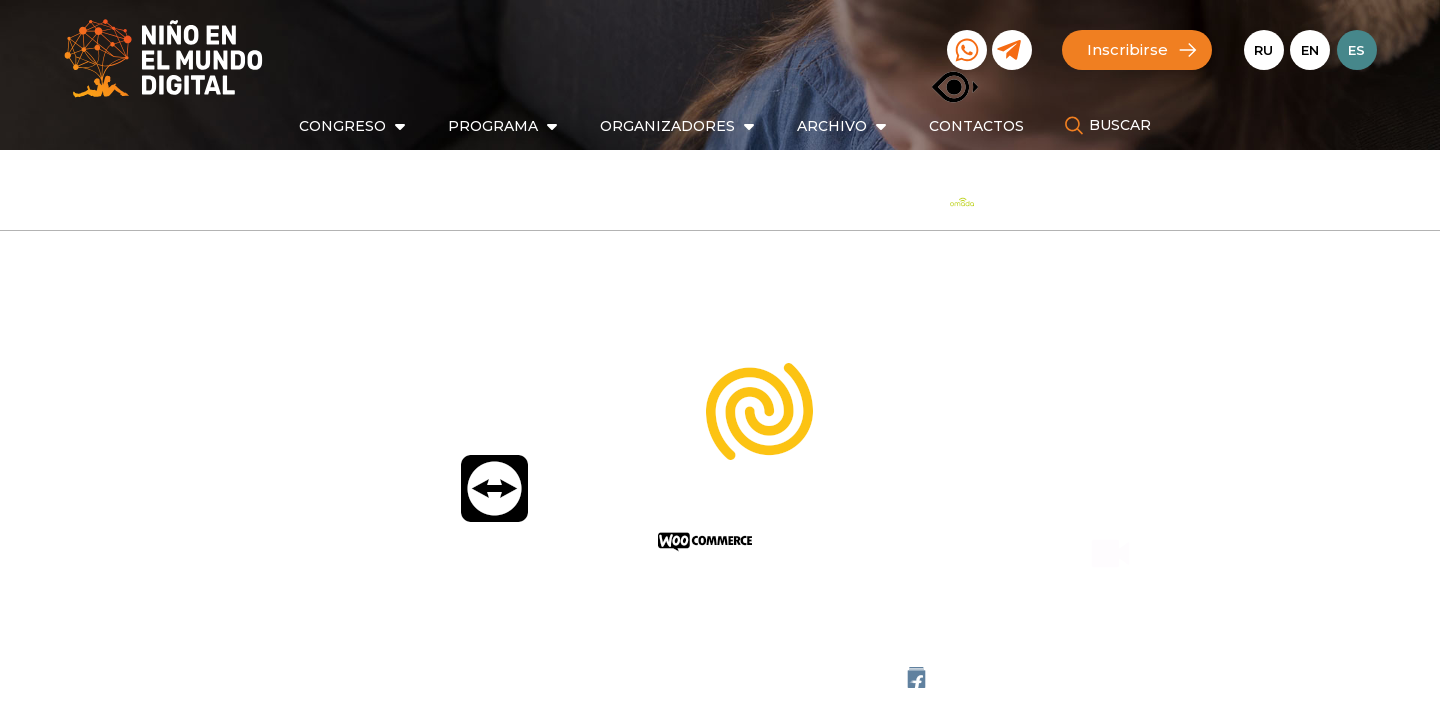 This screenshot has height=720, width=1440. Describe the element at coordinates (916, 677) in the screenshot. I see `open the Flipkart shopping app` at that location.